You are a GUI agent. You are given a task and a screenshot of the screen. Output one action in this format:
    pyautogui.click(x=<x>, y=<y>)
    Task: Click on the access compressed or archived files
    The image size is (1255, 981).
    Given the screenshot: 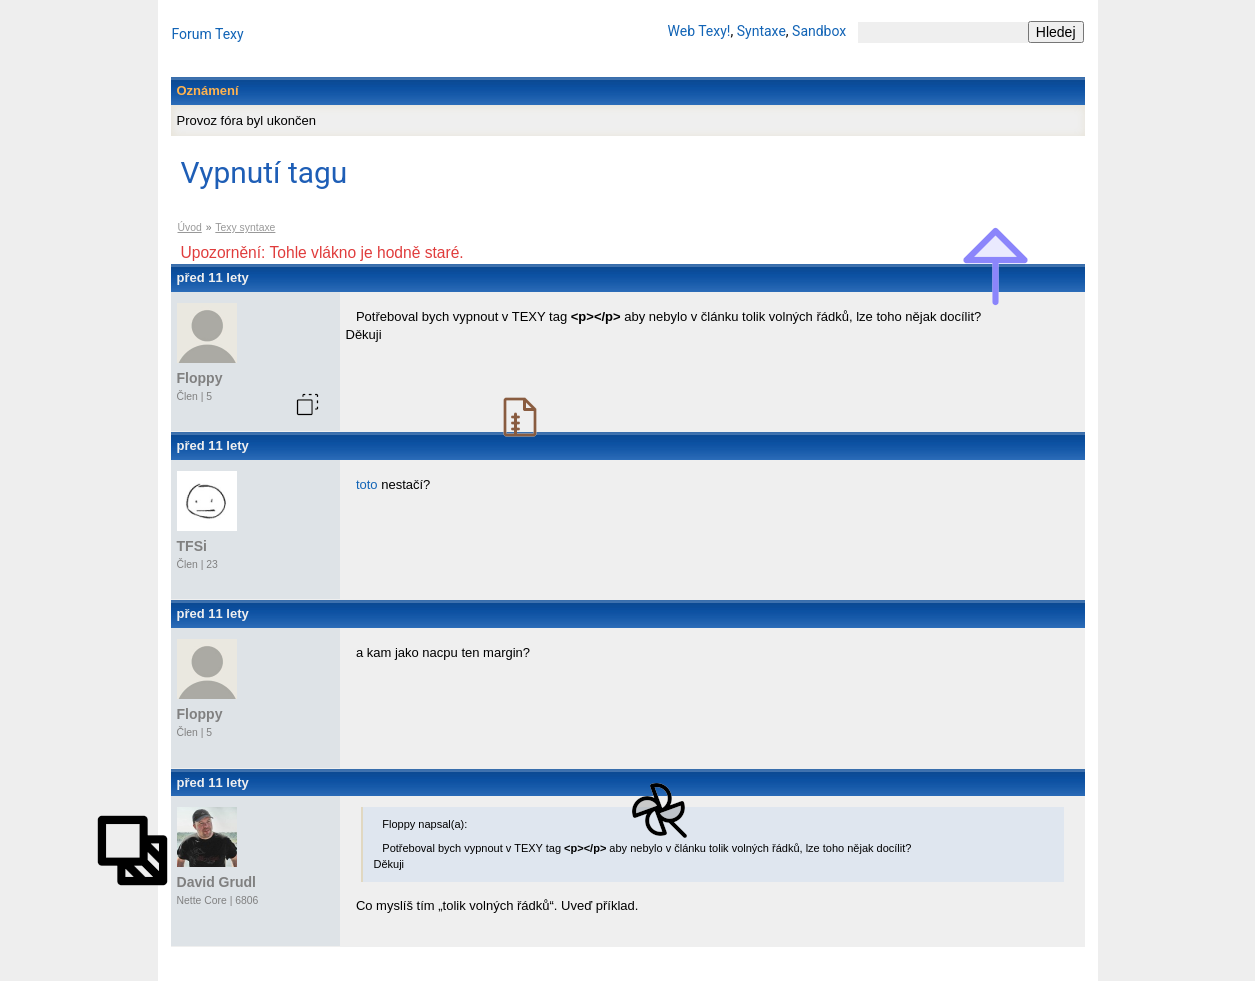 What is the action you would take?
    pyautogui.click(x=520, y=417)
    